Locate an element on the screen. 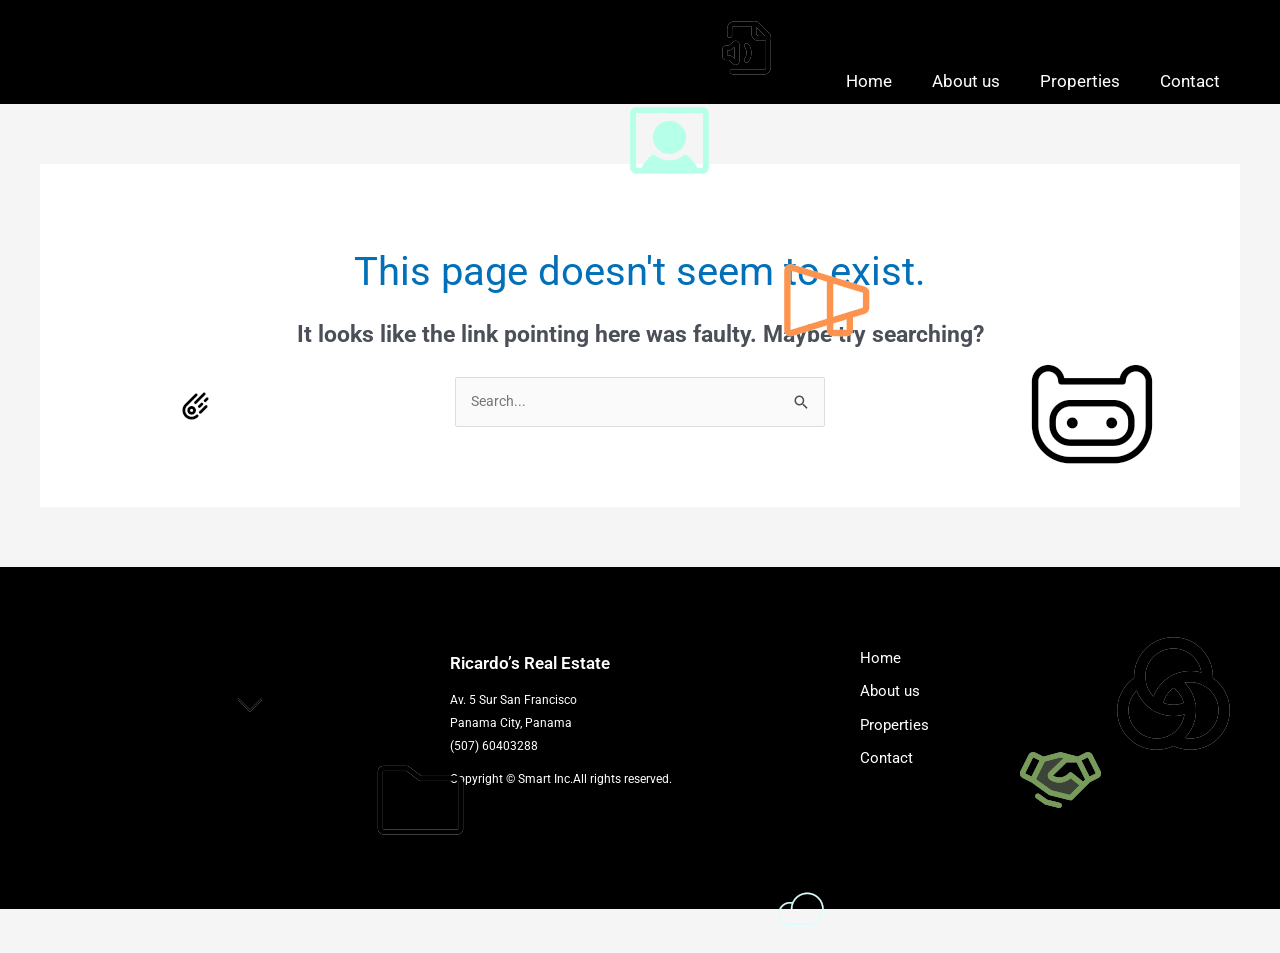 This screenshot has width=1280, height=953. access folder contents is located at coordinates (420, 798).